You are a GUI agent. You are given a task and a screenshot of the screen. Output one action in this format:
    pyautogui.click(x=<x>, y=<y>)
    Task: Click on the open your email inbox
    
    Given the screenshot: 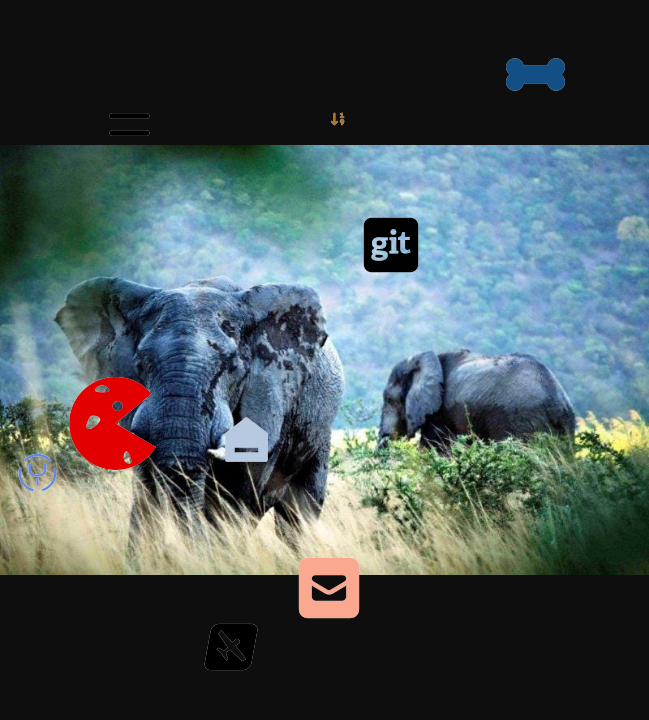 What is the action you would take?
    pyautogui.click(x=329, y=588)
    